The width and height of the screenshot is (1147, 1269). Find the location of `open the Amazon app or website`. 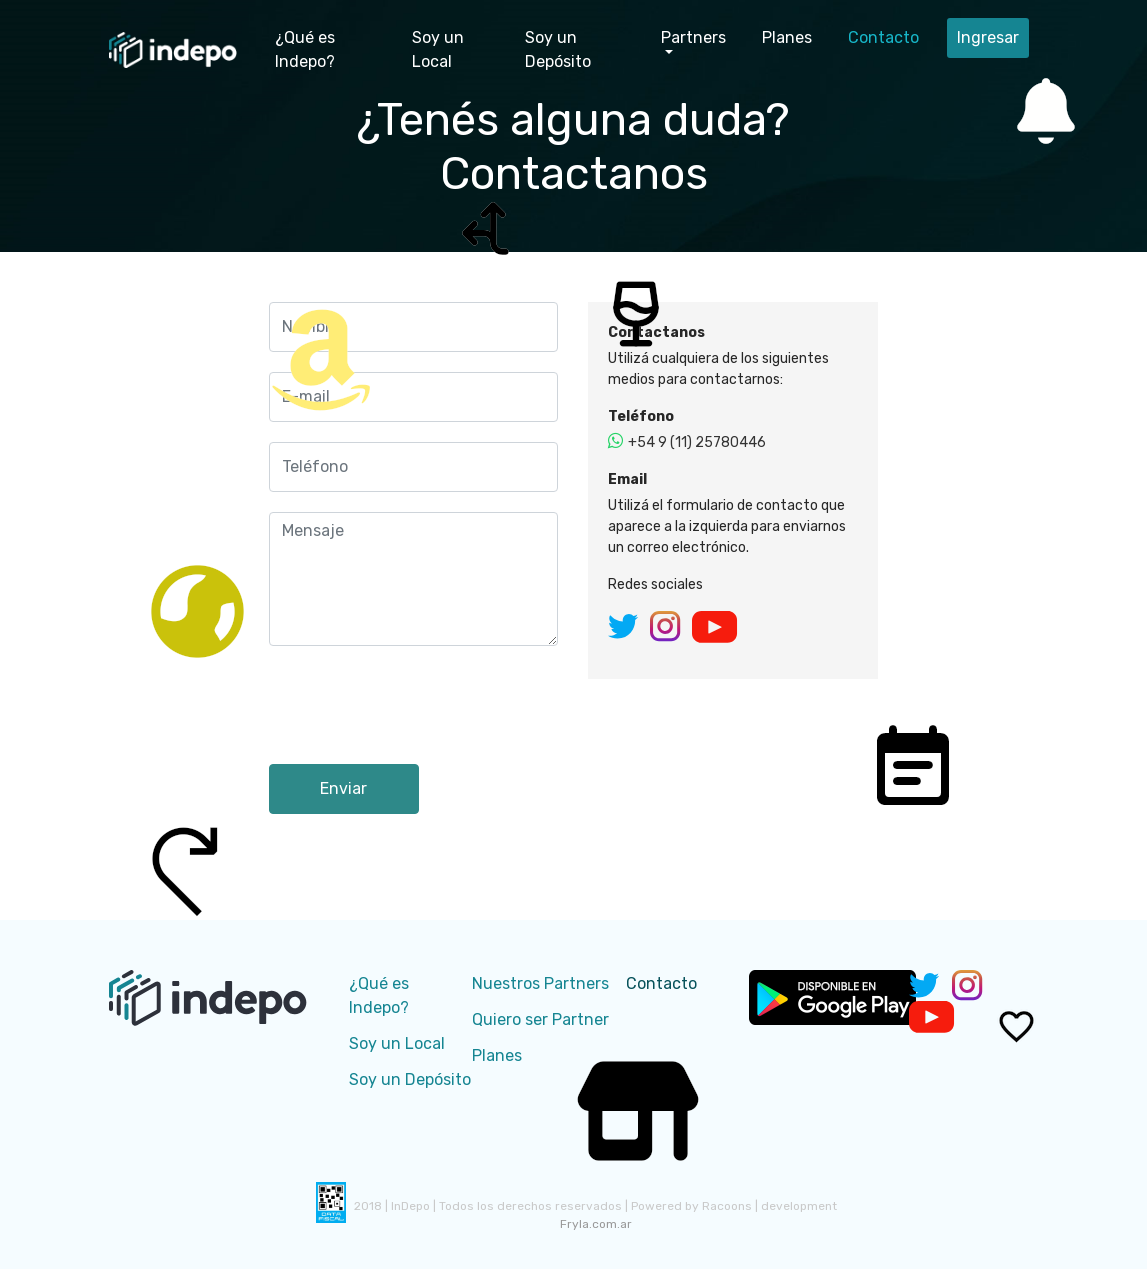

open the Amazon app or website is located at coordinates (321, 360).